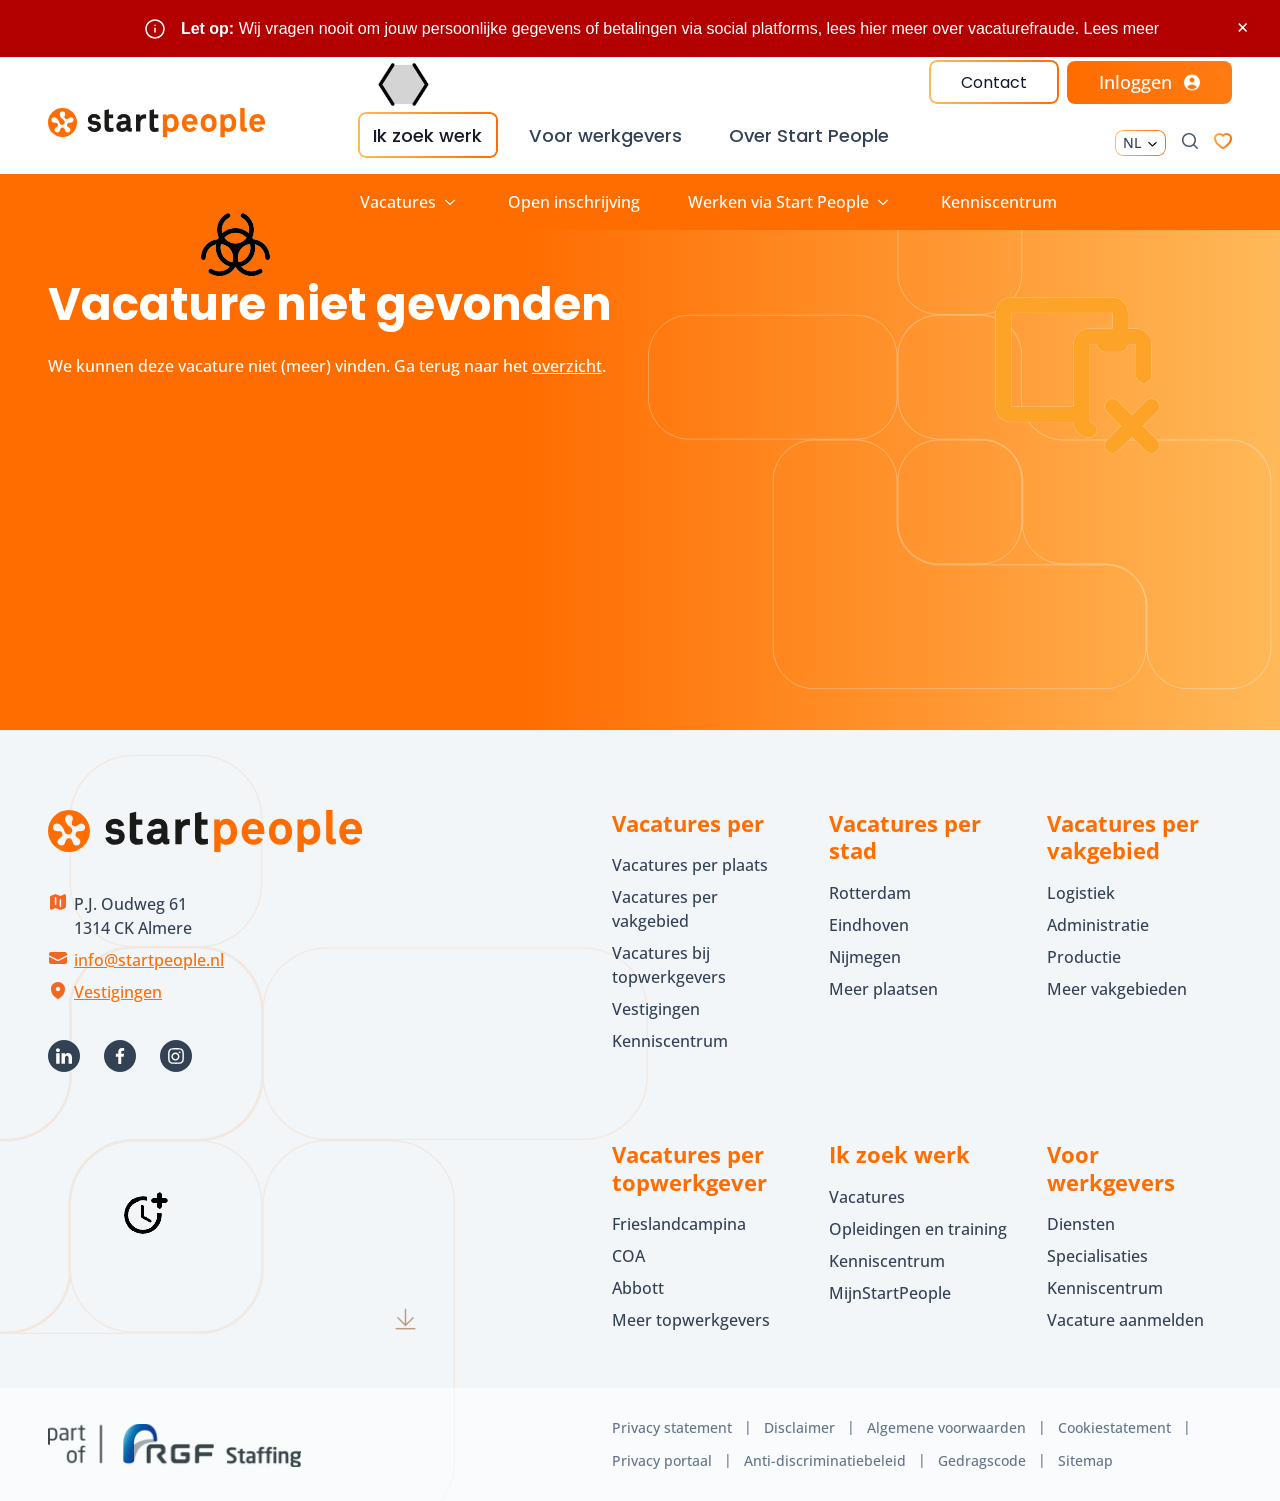 The width and height of the screenshot is (1280, 1501). What do you see at coordinates (403, 84) in the screenshot?
I see `view or edit source code` at bounding box center [403, 84].